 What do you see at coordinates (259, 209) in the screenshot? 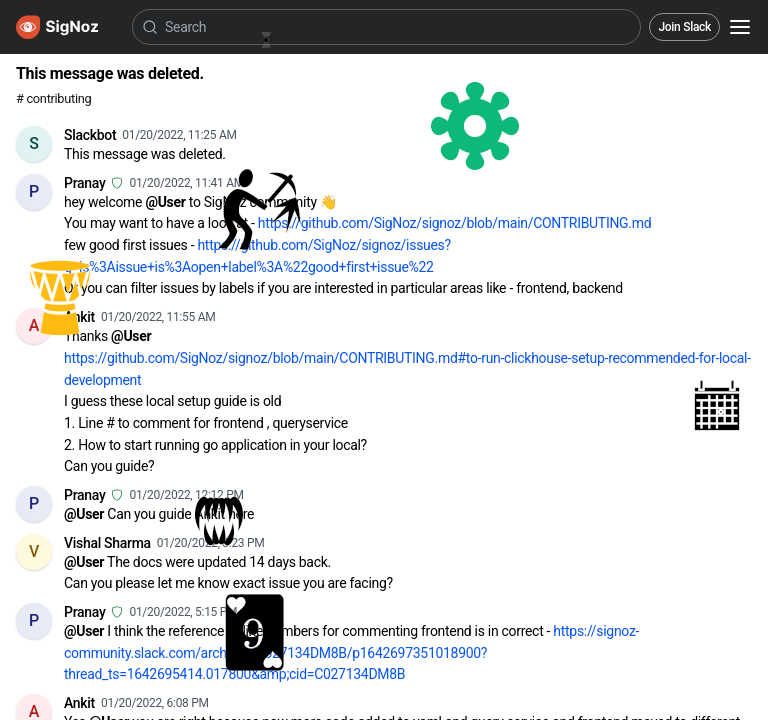
I see `access mining or resource gathering features` at bounding box center [259, 209].